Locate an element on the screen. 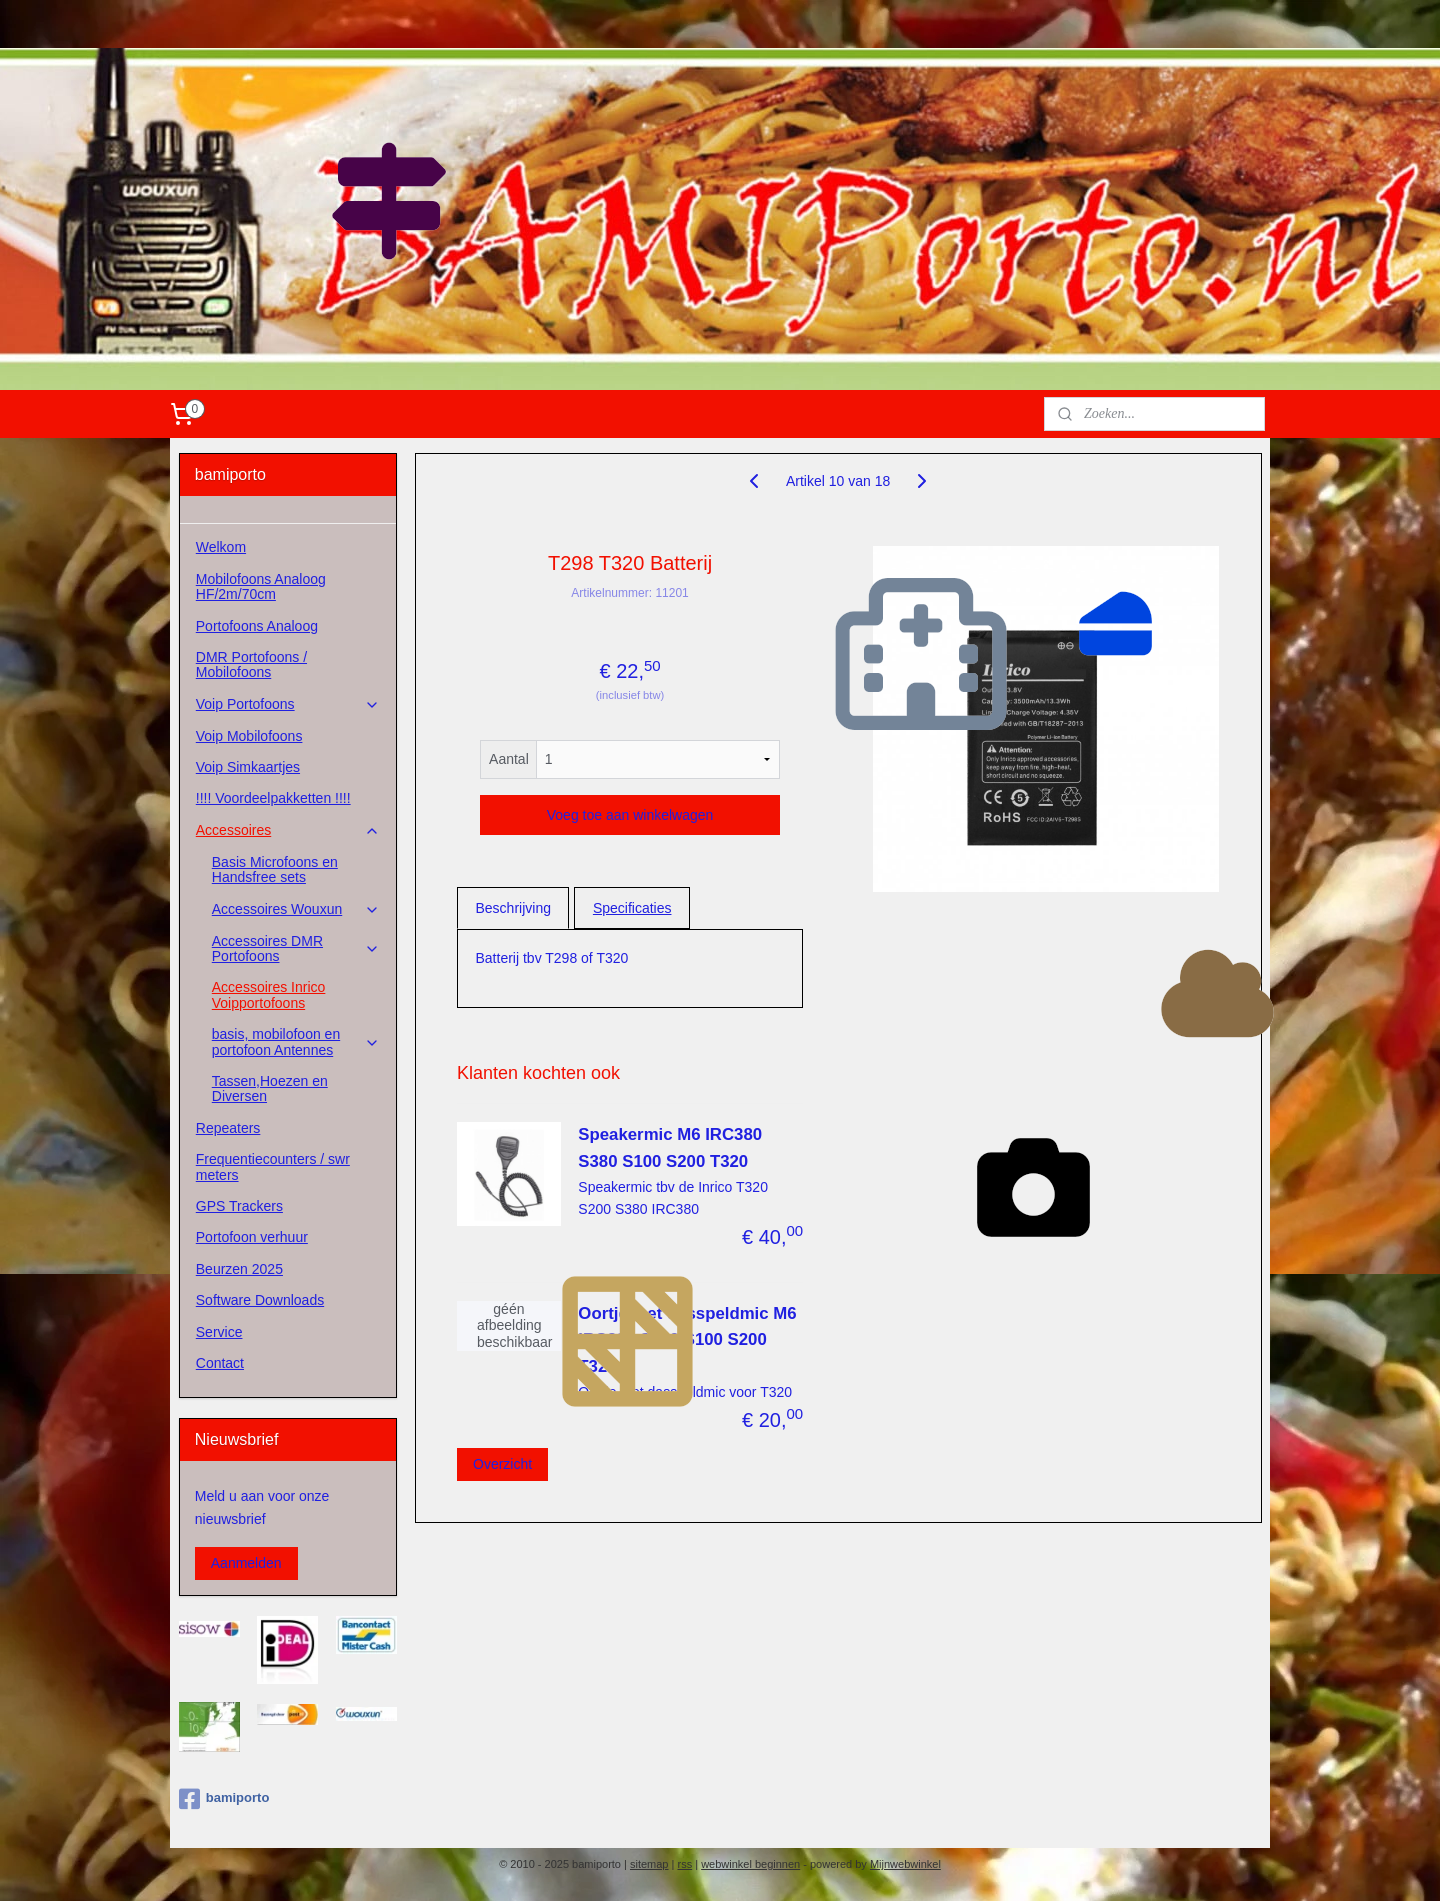 Image resolution: width=1440 pixels, height=1901 pixels. access cloud storage is located at coordinates (1217, 993).